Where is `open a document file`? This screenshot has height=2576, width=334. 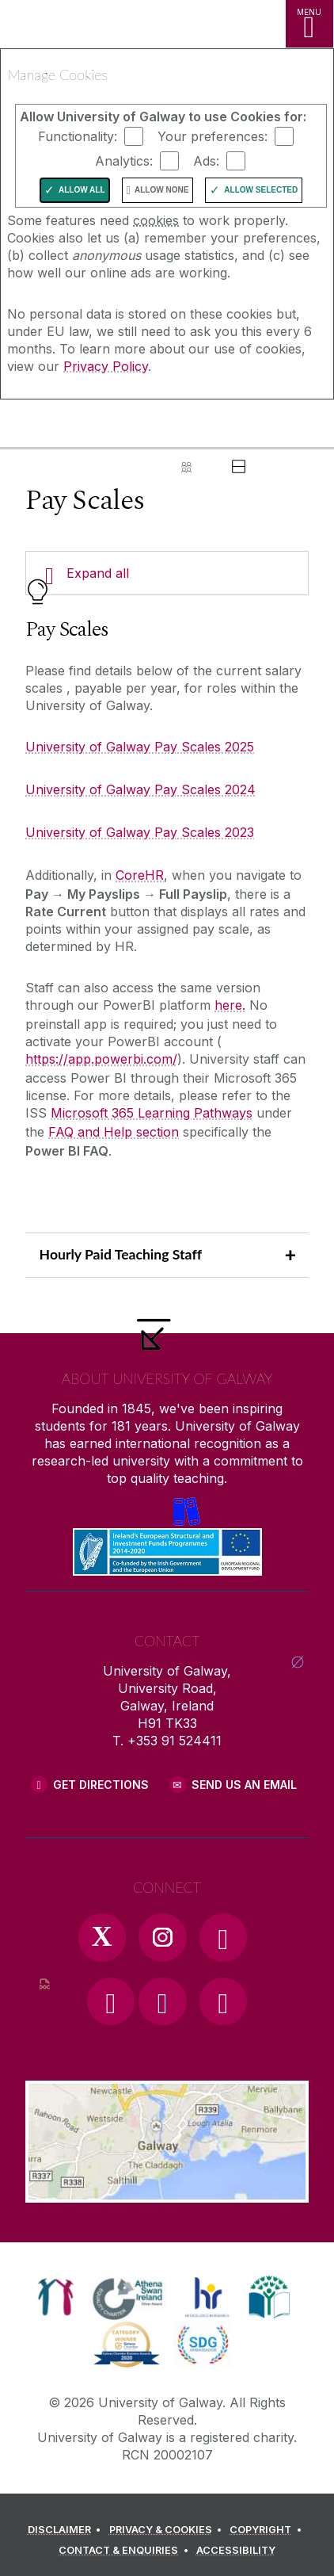 open a document file is located at coordinates (44, 1984).